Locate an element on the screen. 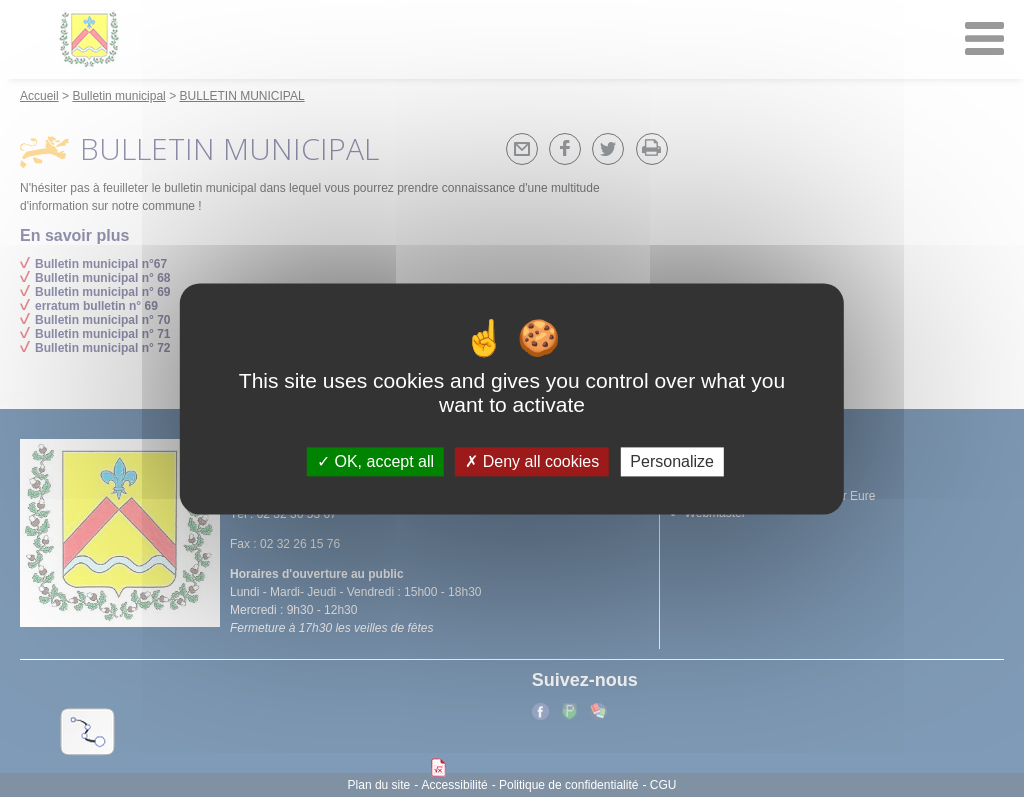 The width and height of the screenshot is (1024, 797). a libreoffice math formula document file is located at coordinates (438, 767).